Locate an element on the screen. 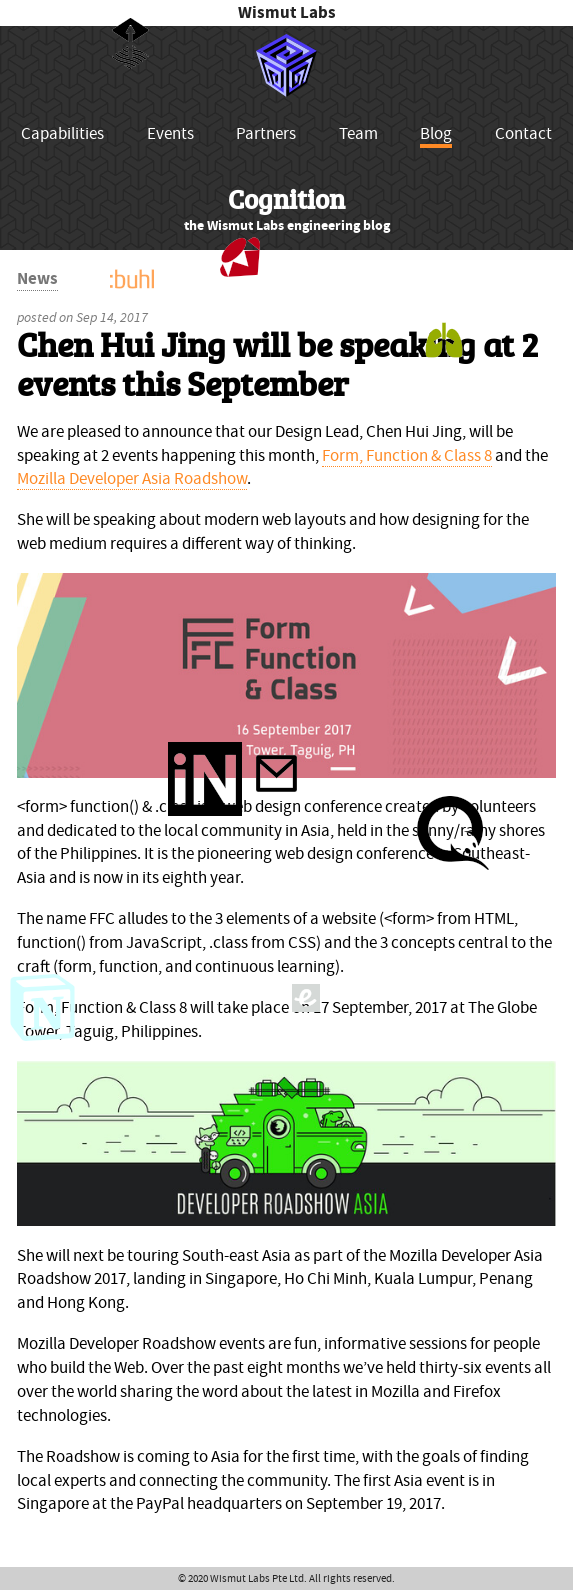 The image size is (573, 1590). flux brand logo is located at coordinates (130, 43).